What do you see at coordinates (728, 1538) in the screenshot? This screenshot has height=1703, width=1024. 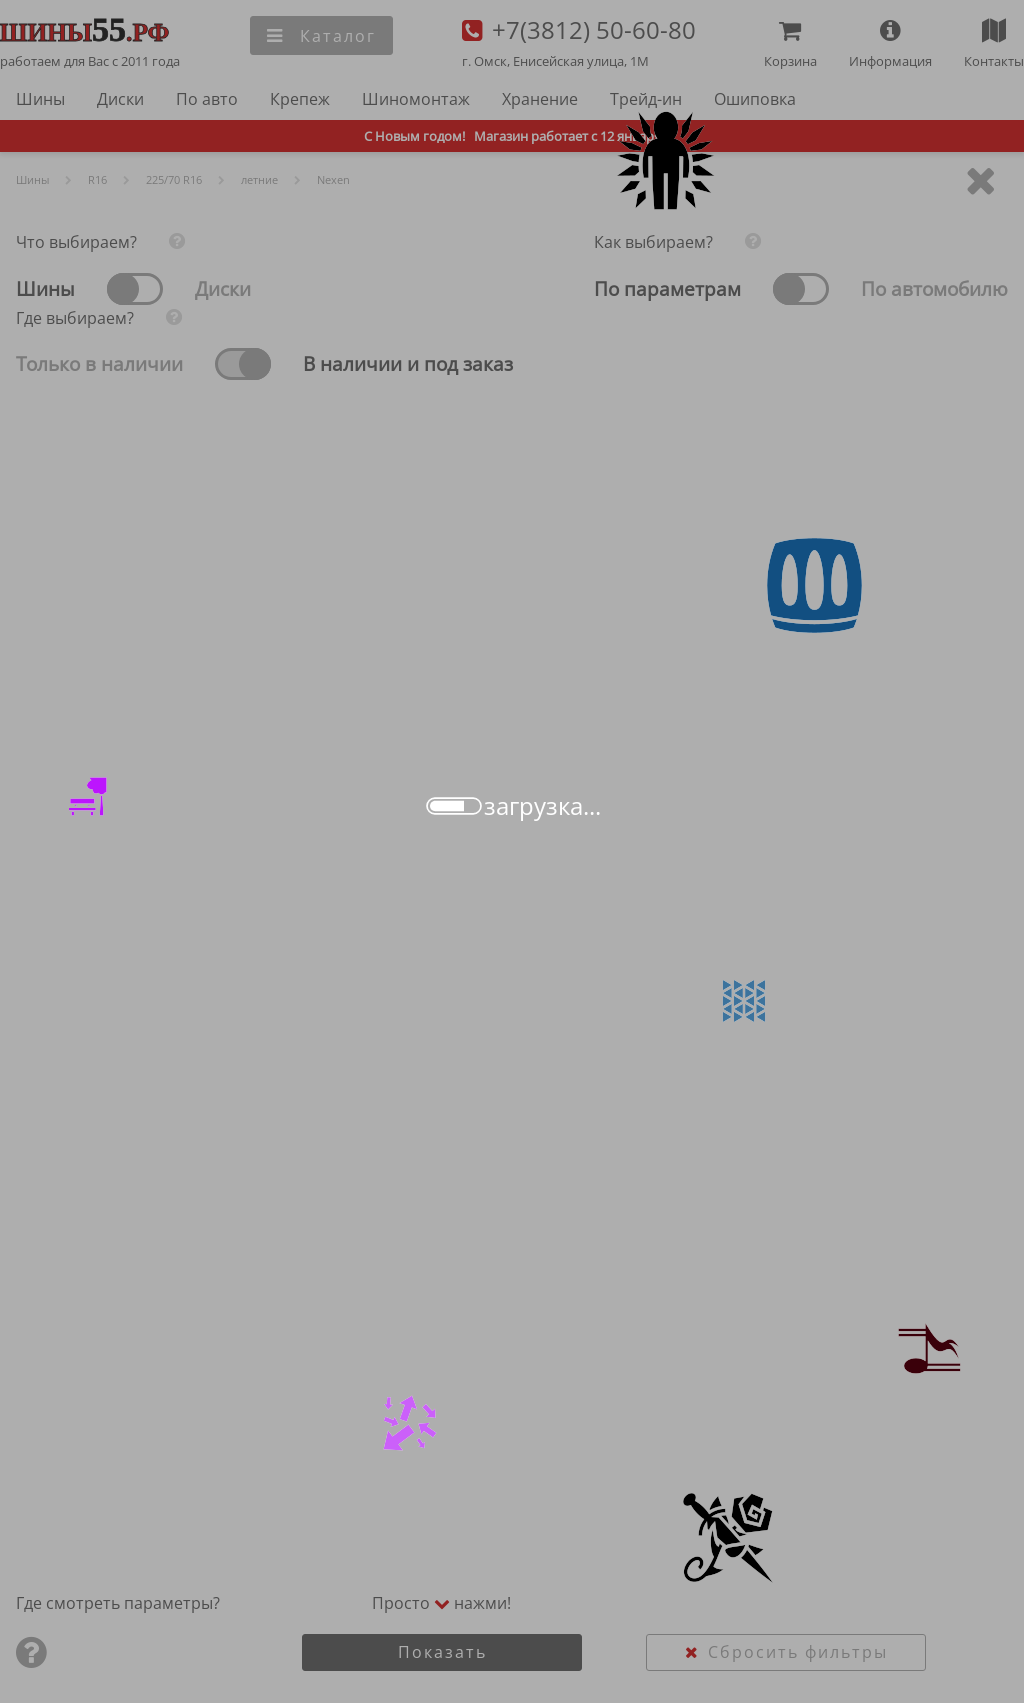 I see `select rogue or assassin character class` at bounding box center [728, 1538].